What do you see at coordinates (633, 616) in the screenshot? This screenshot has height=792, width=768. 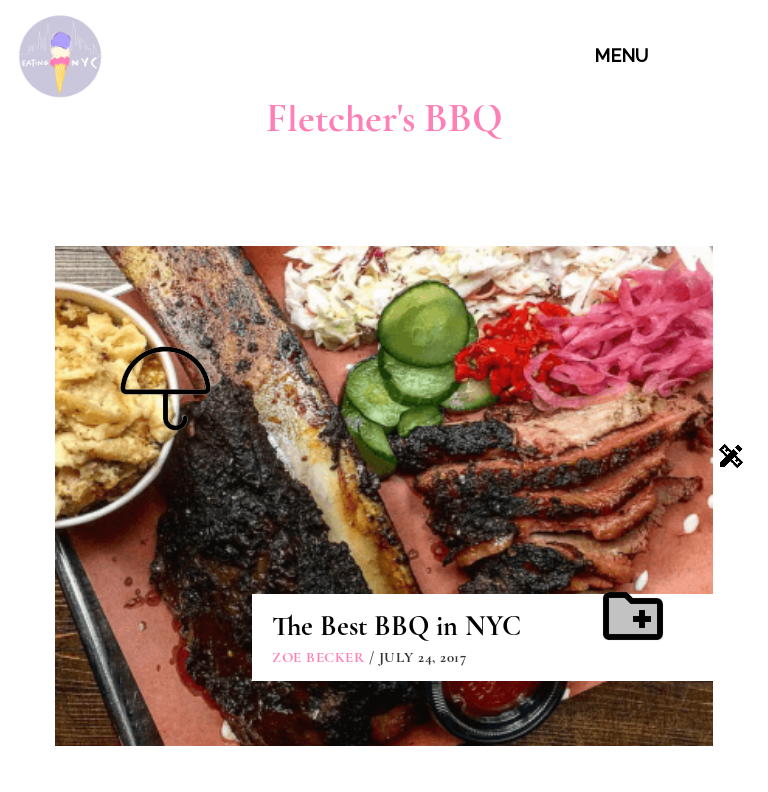 I see `create a new folder` at bounding box center [633, 616].